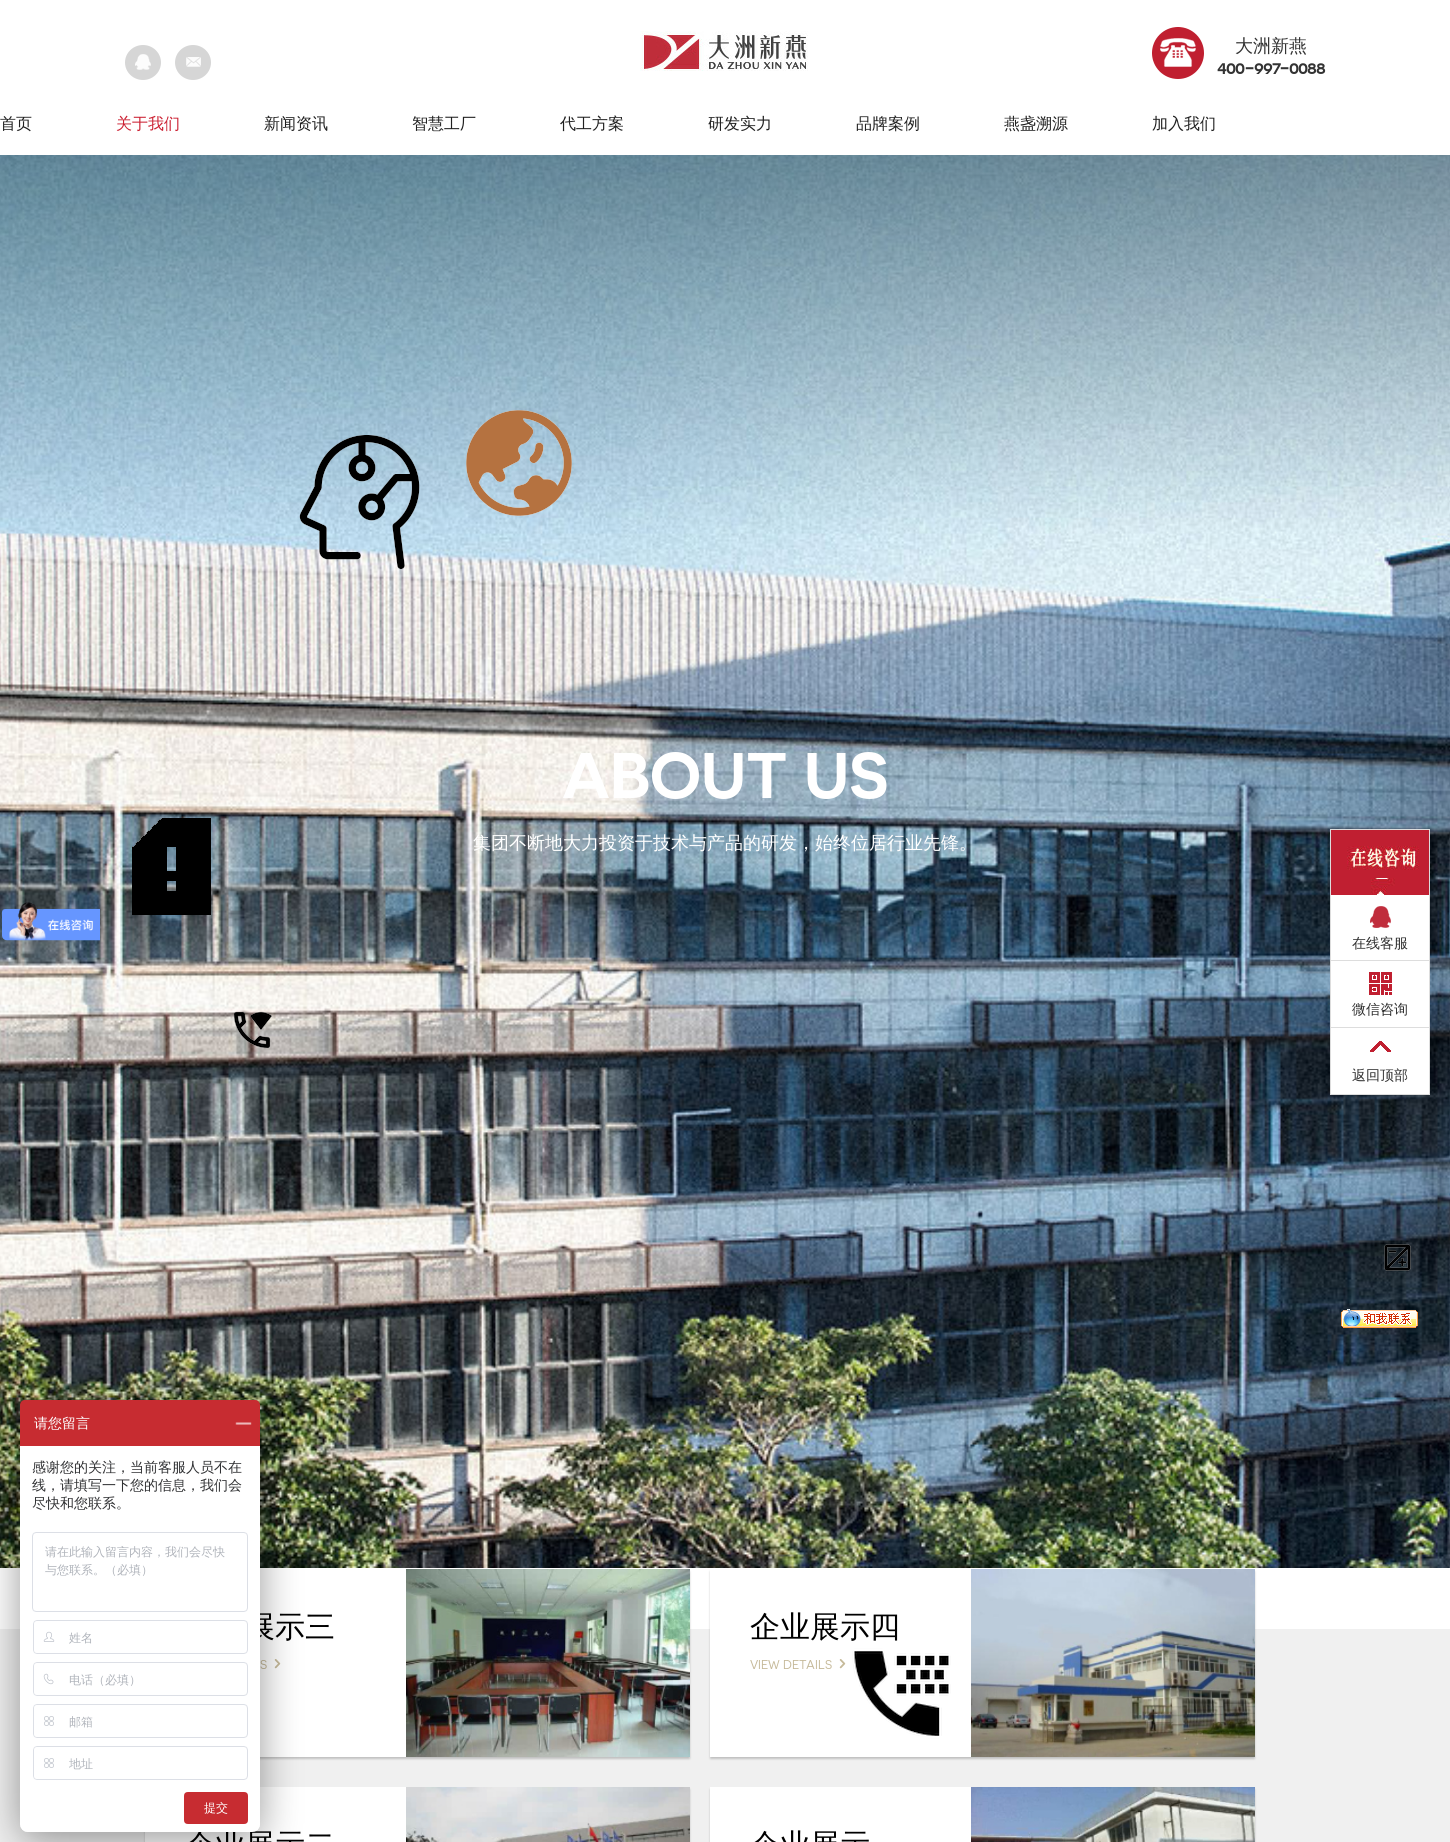 This screenshot has width=1450, height=1842. What do you see at coordinates (519, 463) in the screenshot?
I see `view asia-australia region settings` at bounding box center [519, 463].